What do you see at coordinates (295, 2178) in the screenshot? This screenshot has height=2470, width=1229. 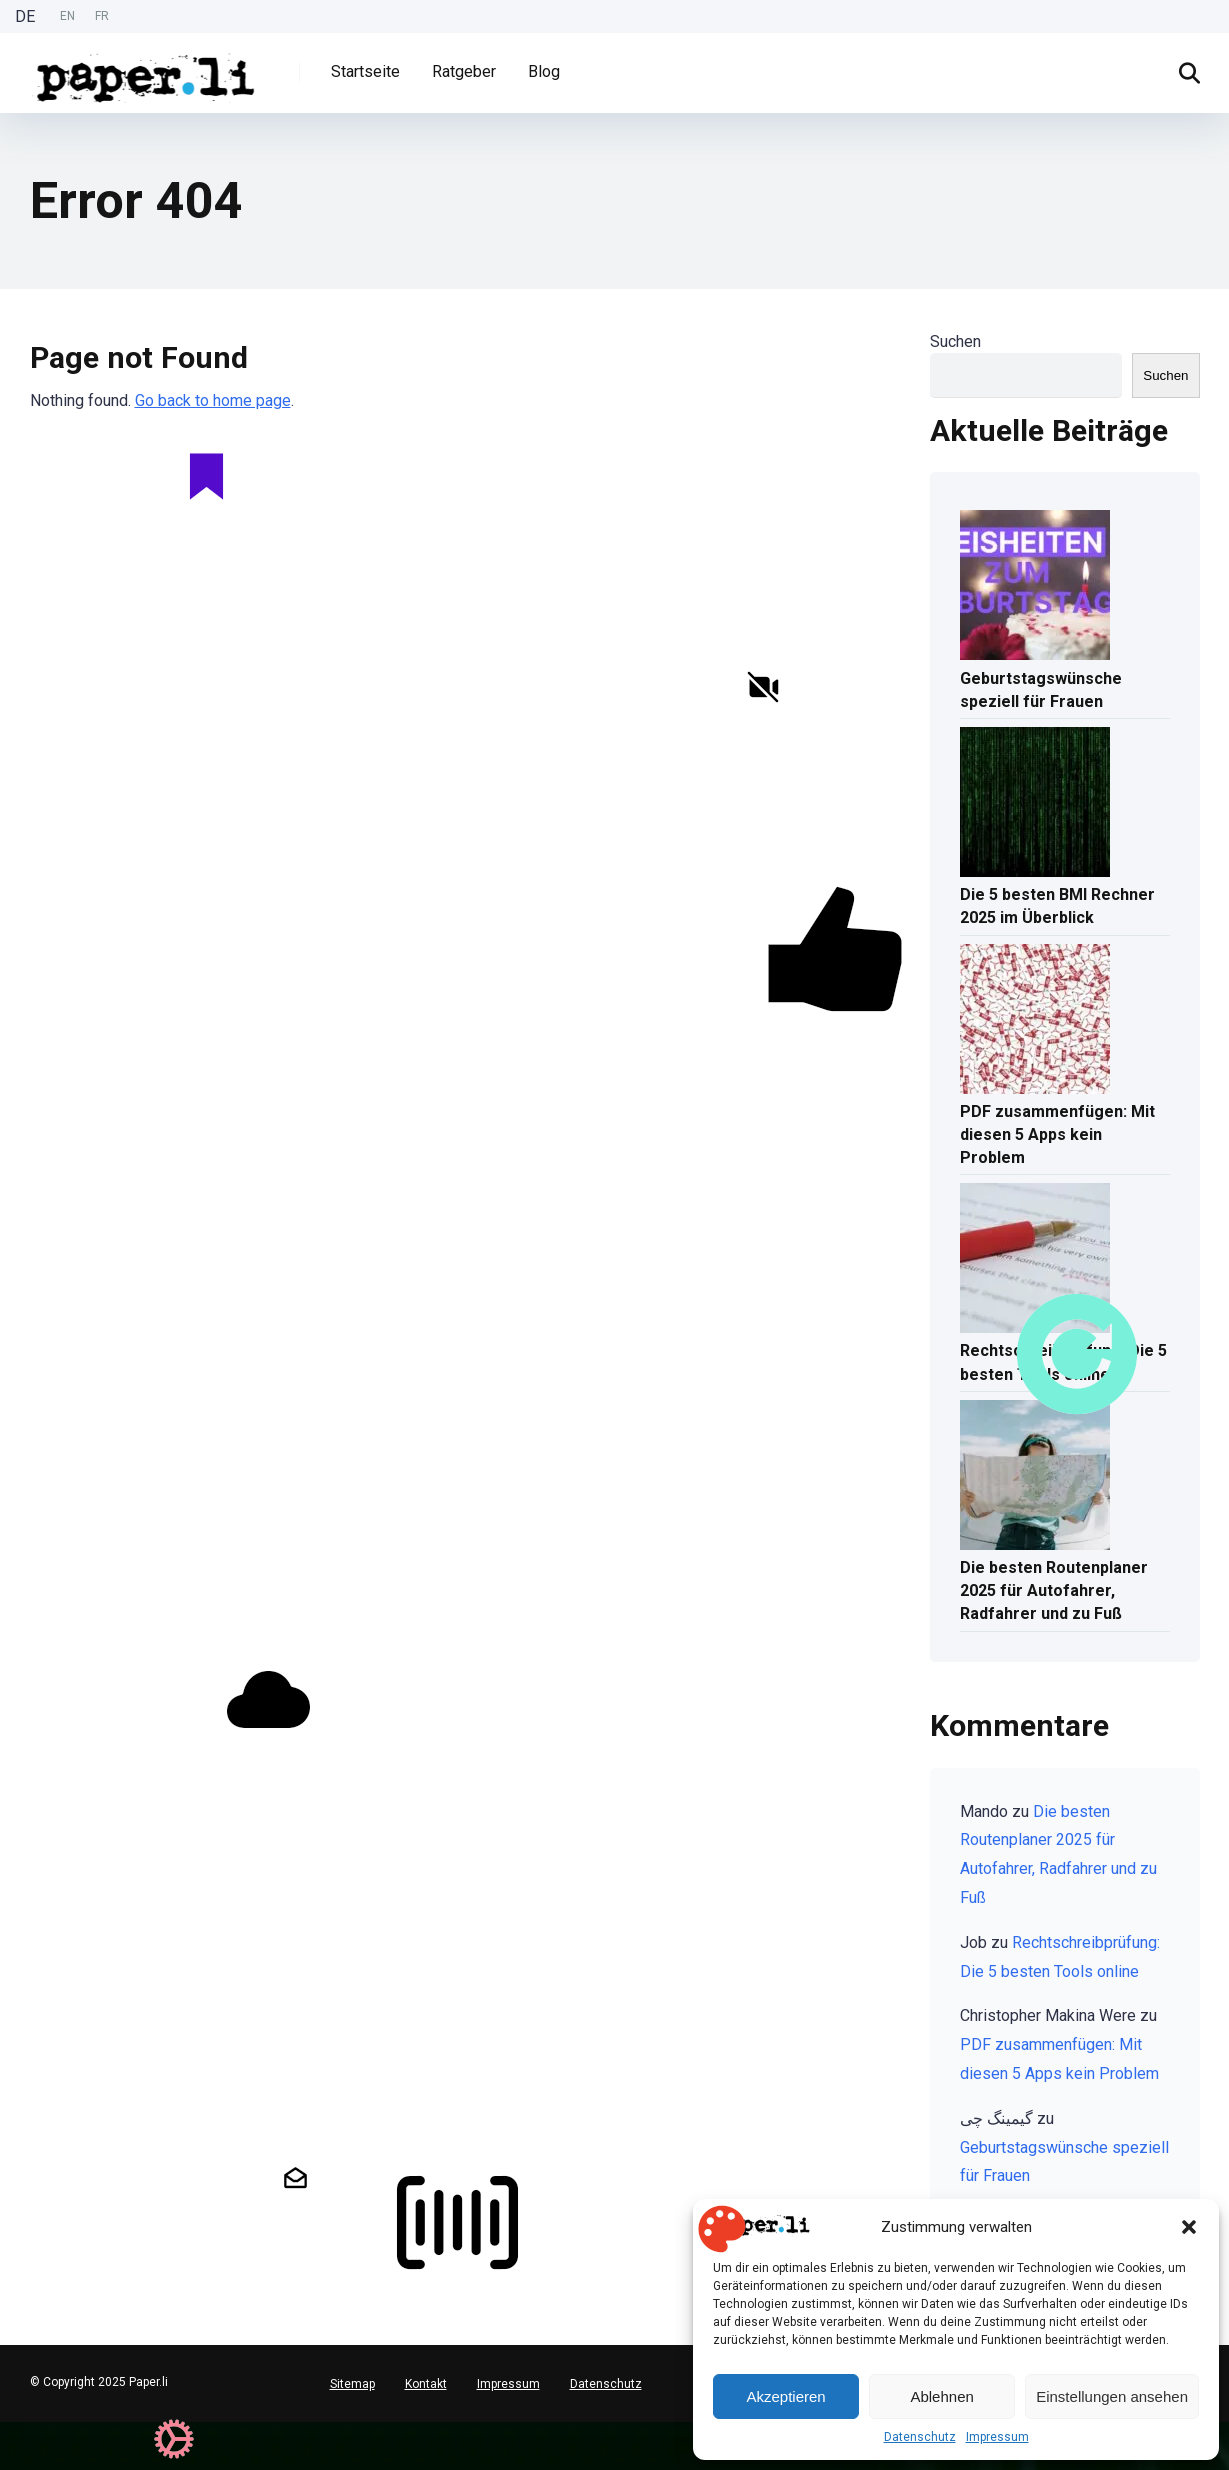 I see `view opened mail or messages` at bounding box center [295, 2178].